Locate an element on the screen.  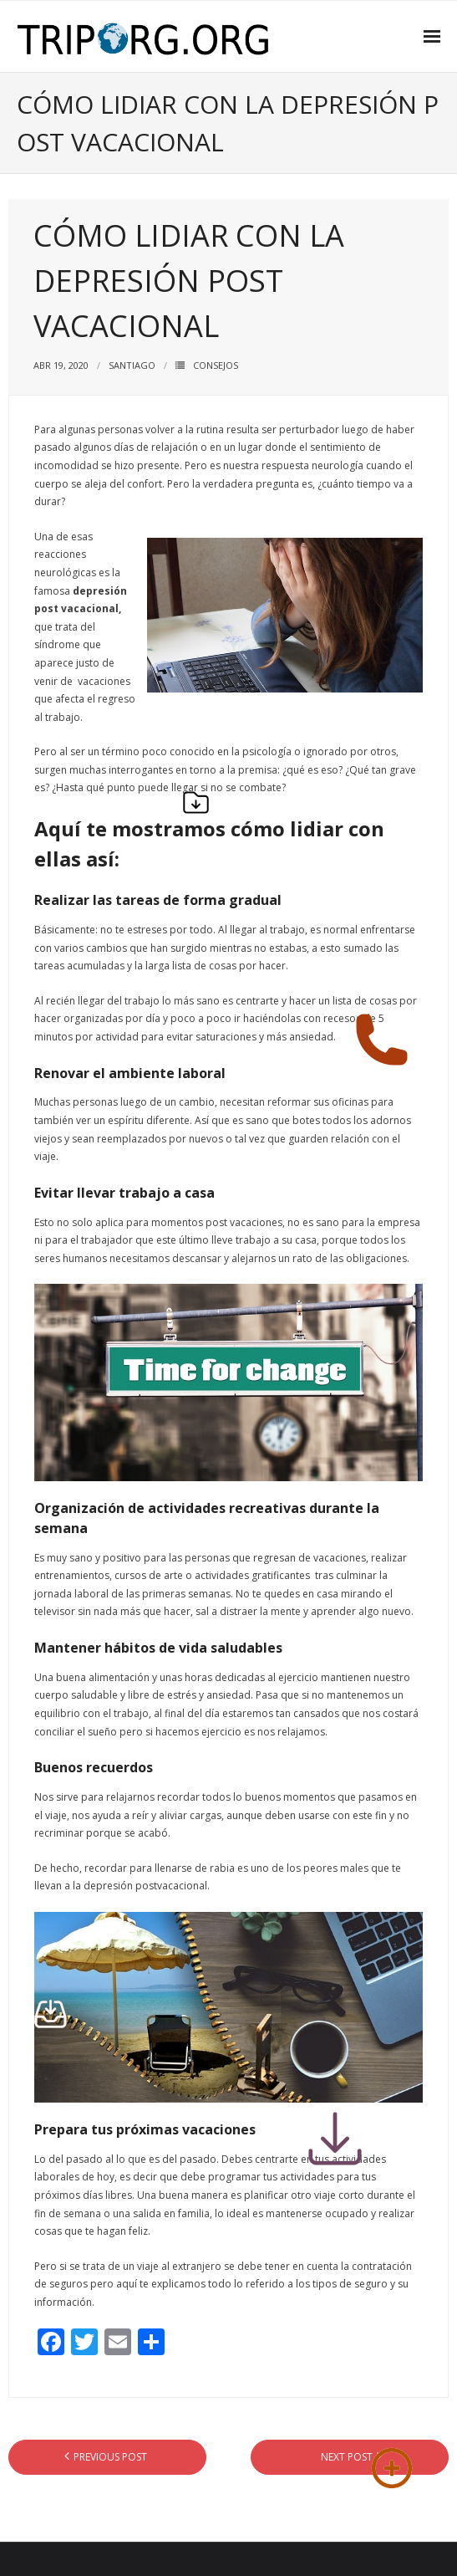
download files to folder is located at coordinates (195, 802).